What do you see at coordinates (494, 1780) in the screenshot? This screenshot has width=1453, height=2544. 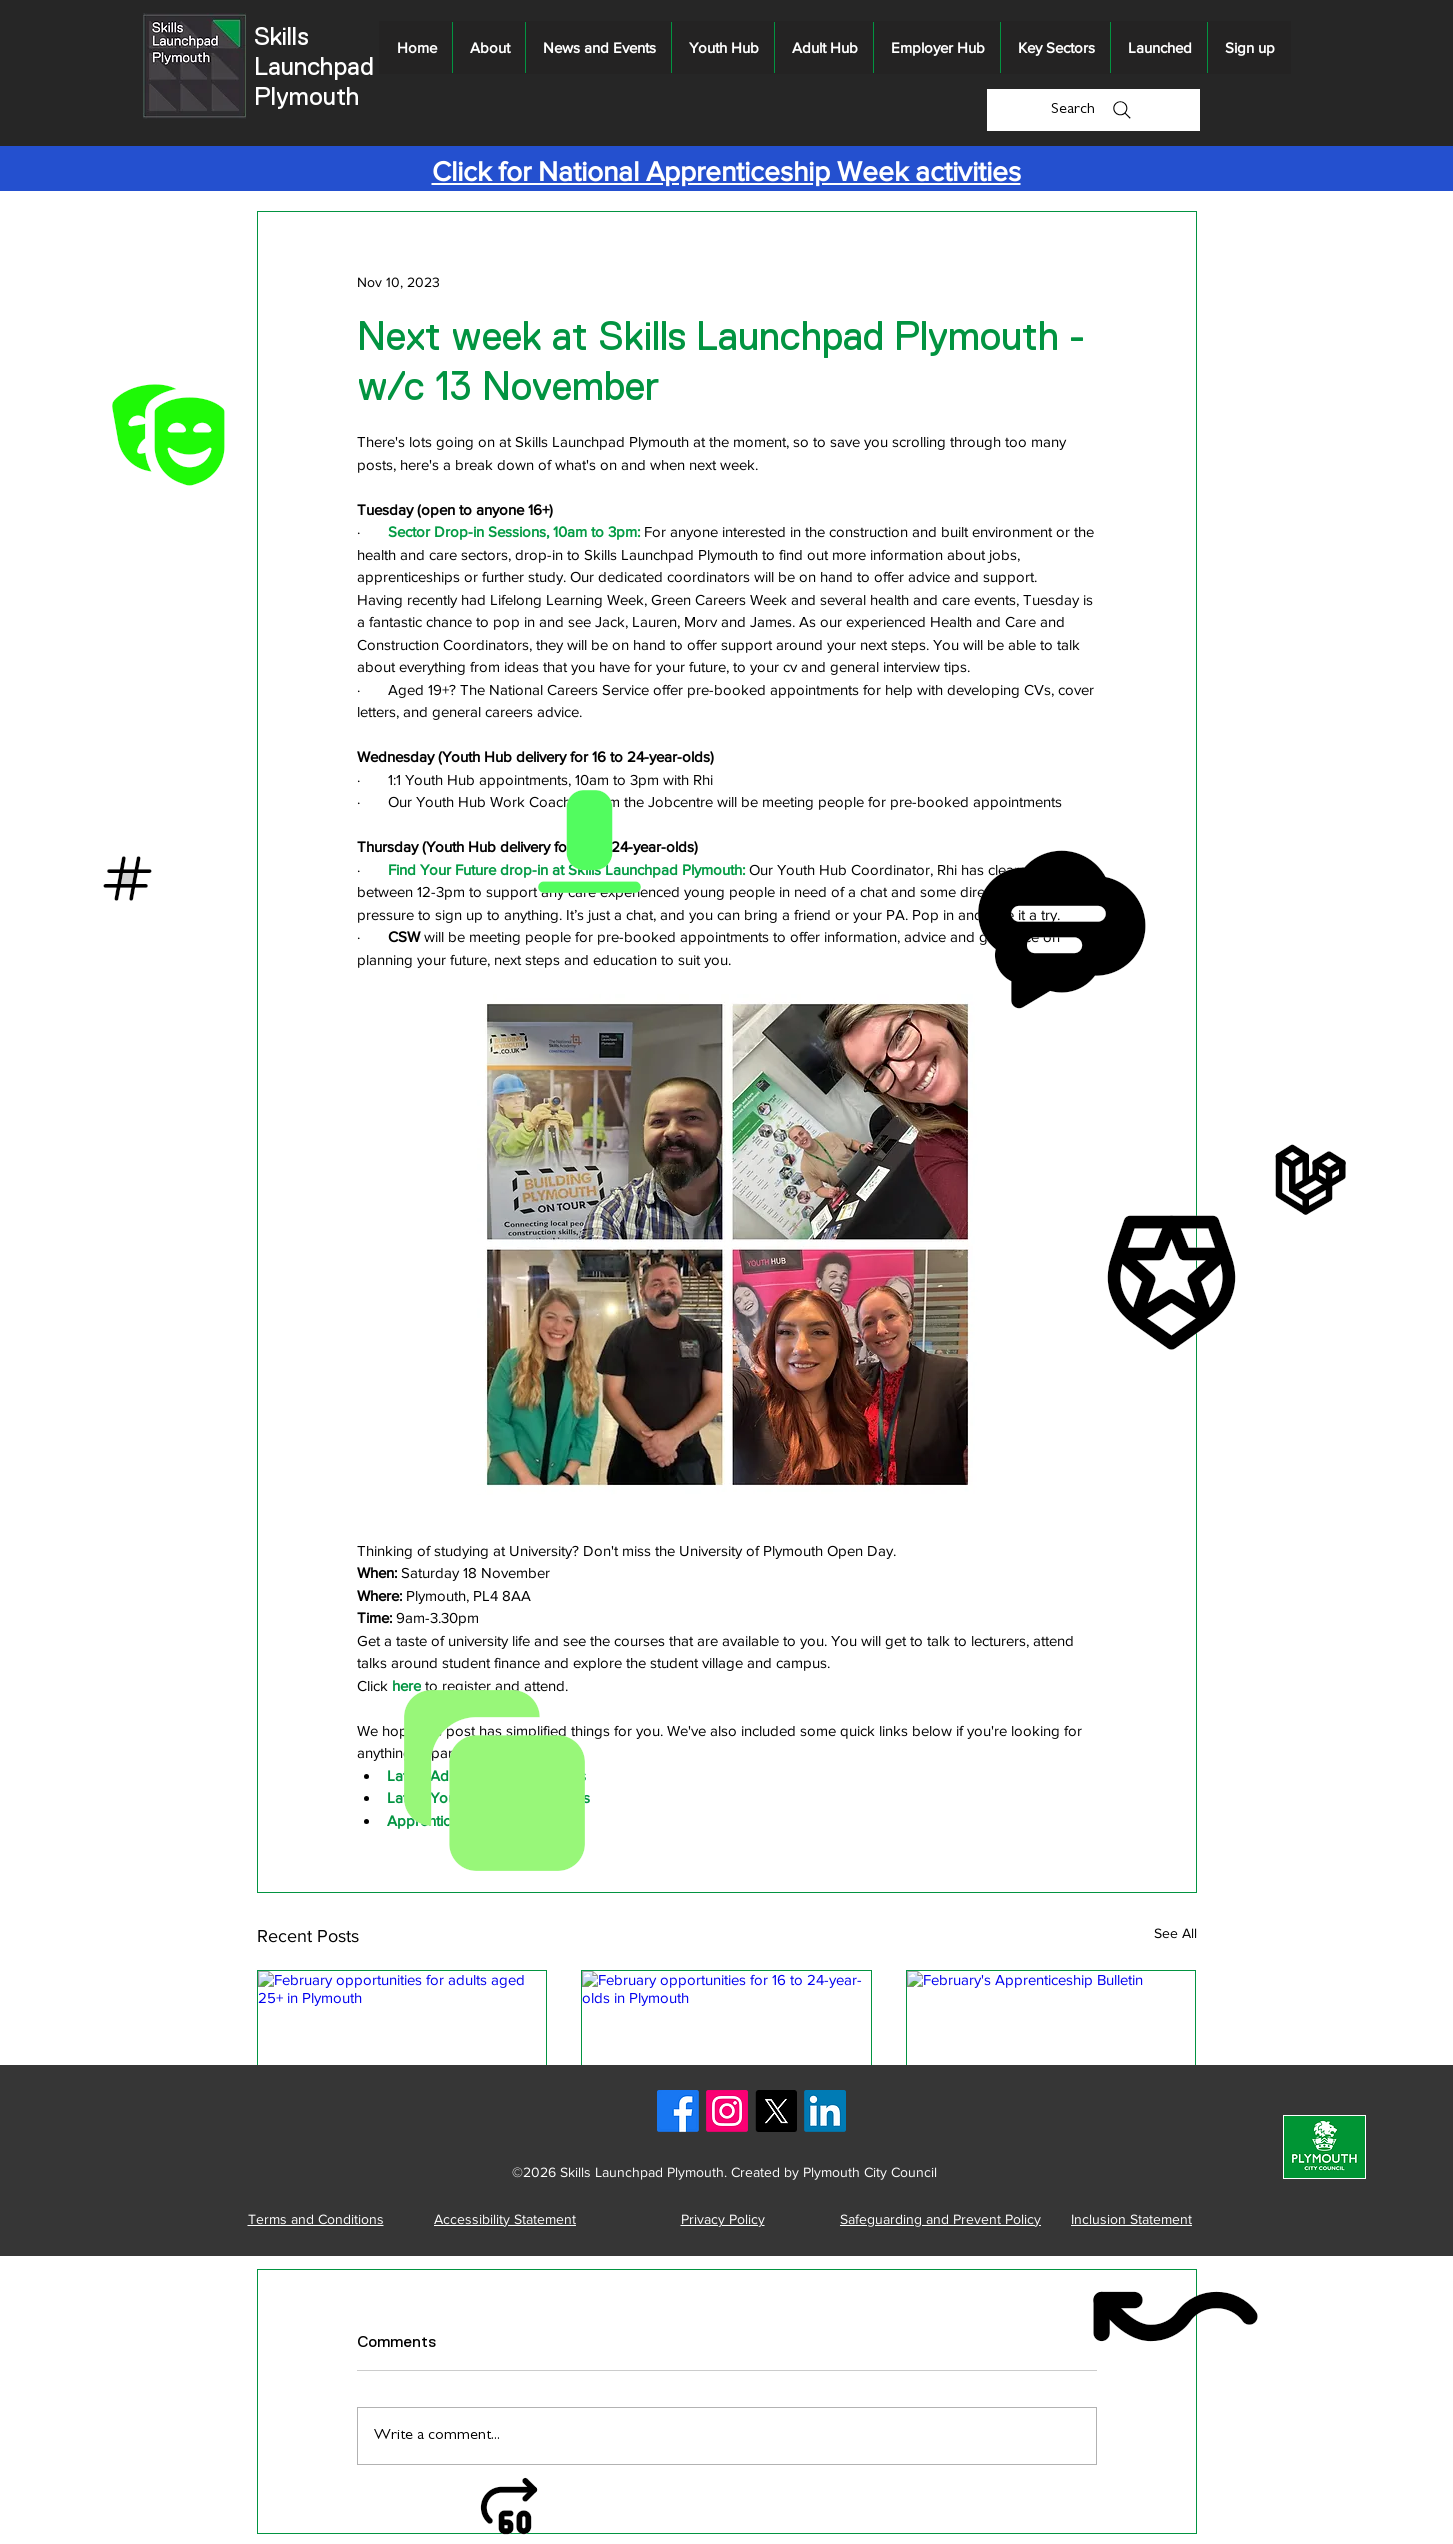 I see `copy to clipboard` at bounding box center [494, 1780].